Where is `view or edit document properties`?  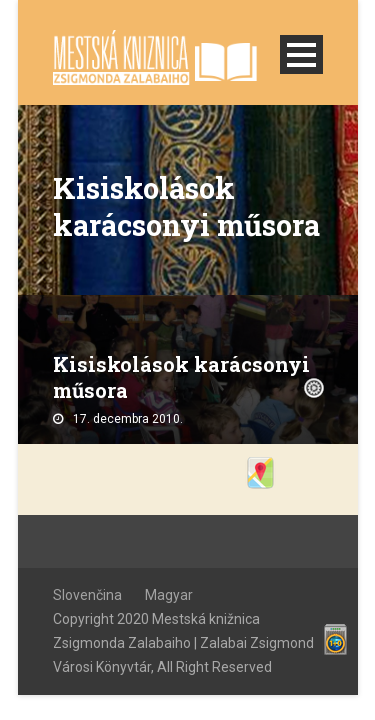
view or edit document properties is located at coordinates (314, 388).